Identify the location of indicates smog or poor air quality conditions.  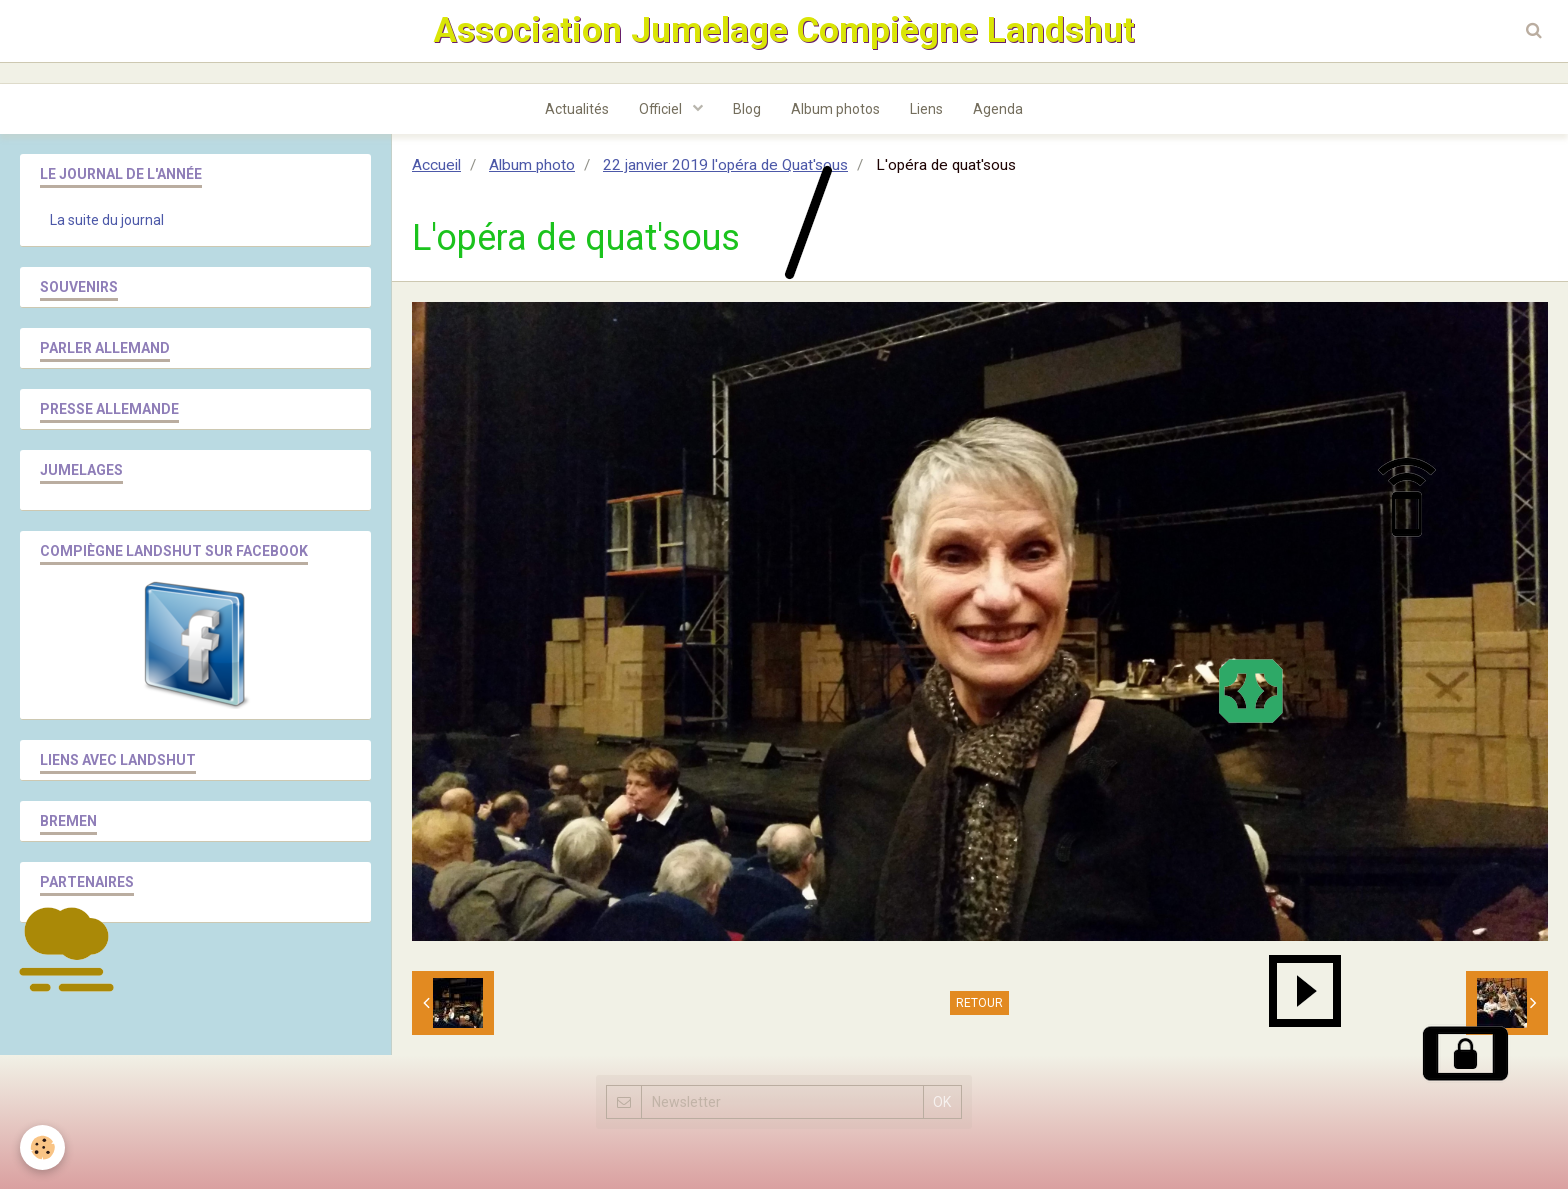
(66, 949).